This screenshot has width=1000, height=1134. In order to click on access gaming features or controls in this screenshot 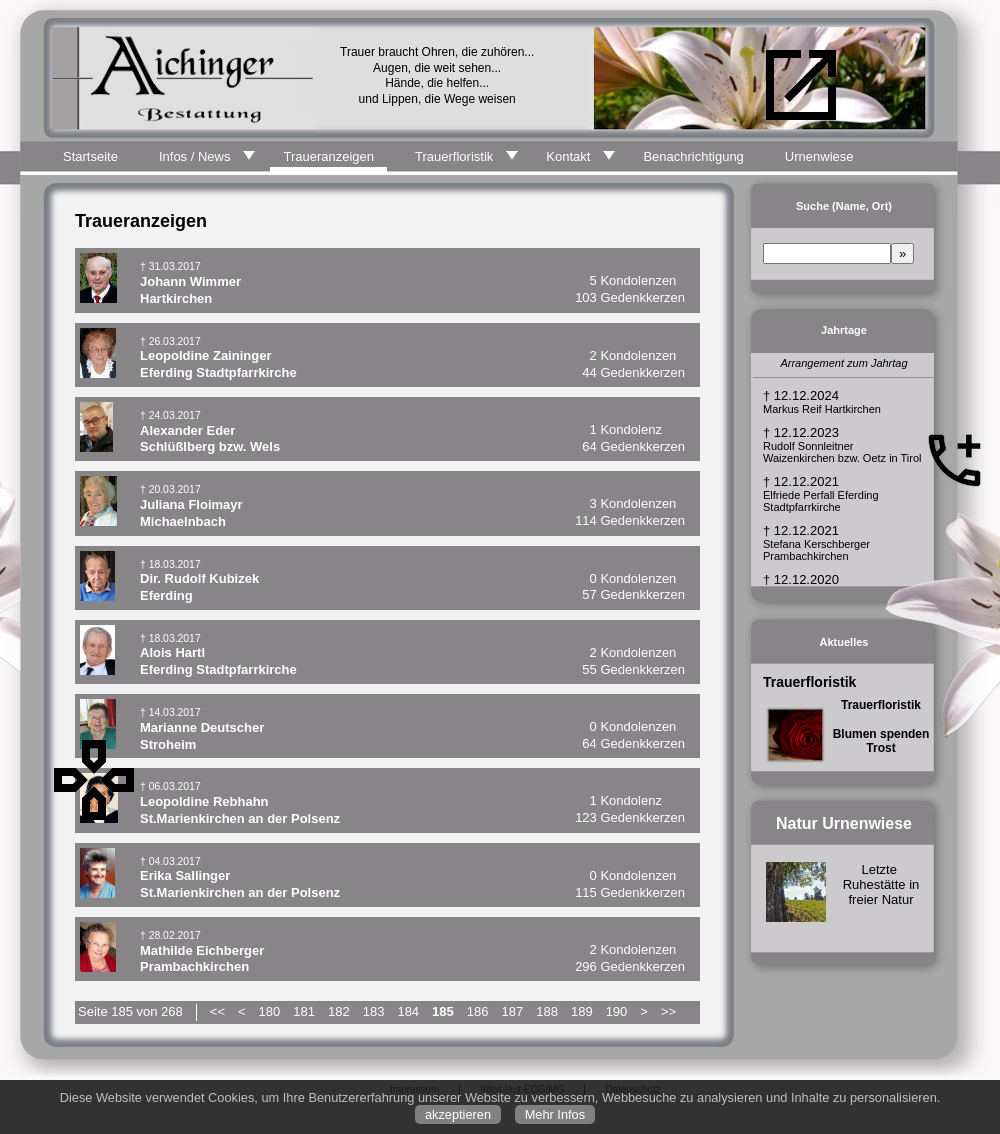, I will do `click(94, 780)`.